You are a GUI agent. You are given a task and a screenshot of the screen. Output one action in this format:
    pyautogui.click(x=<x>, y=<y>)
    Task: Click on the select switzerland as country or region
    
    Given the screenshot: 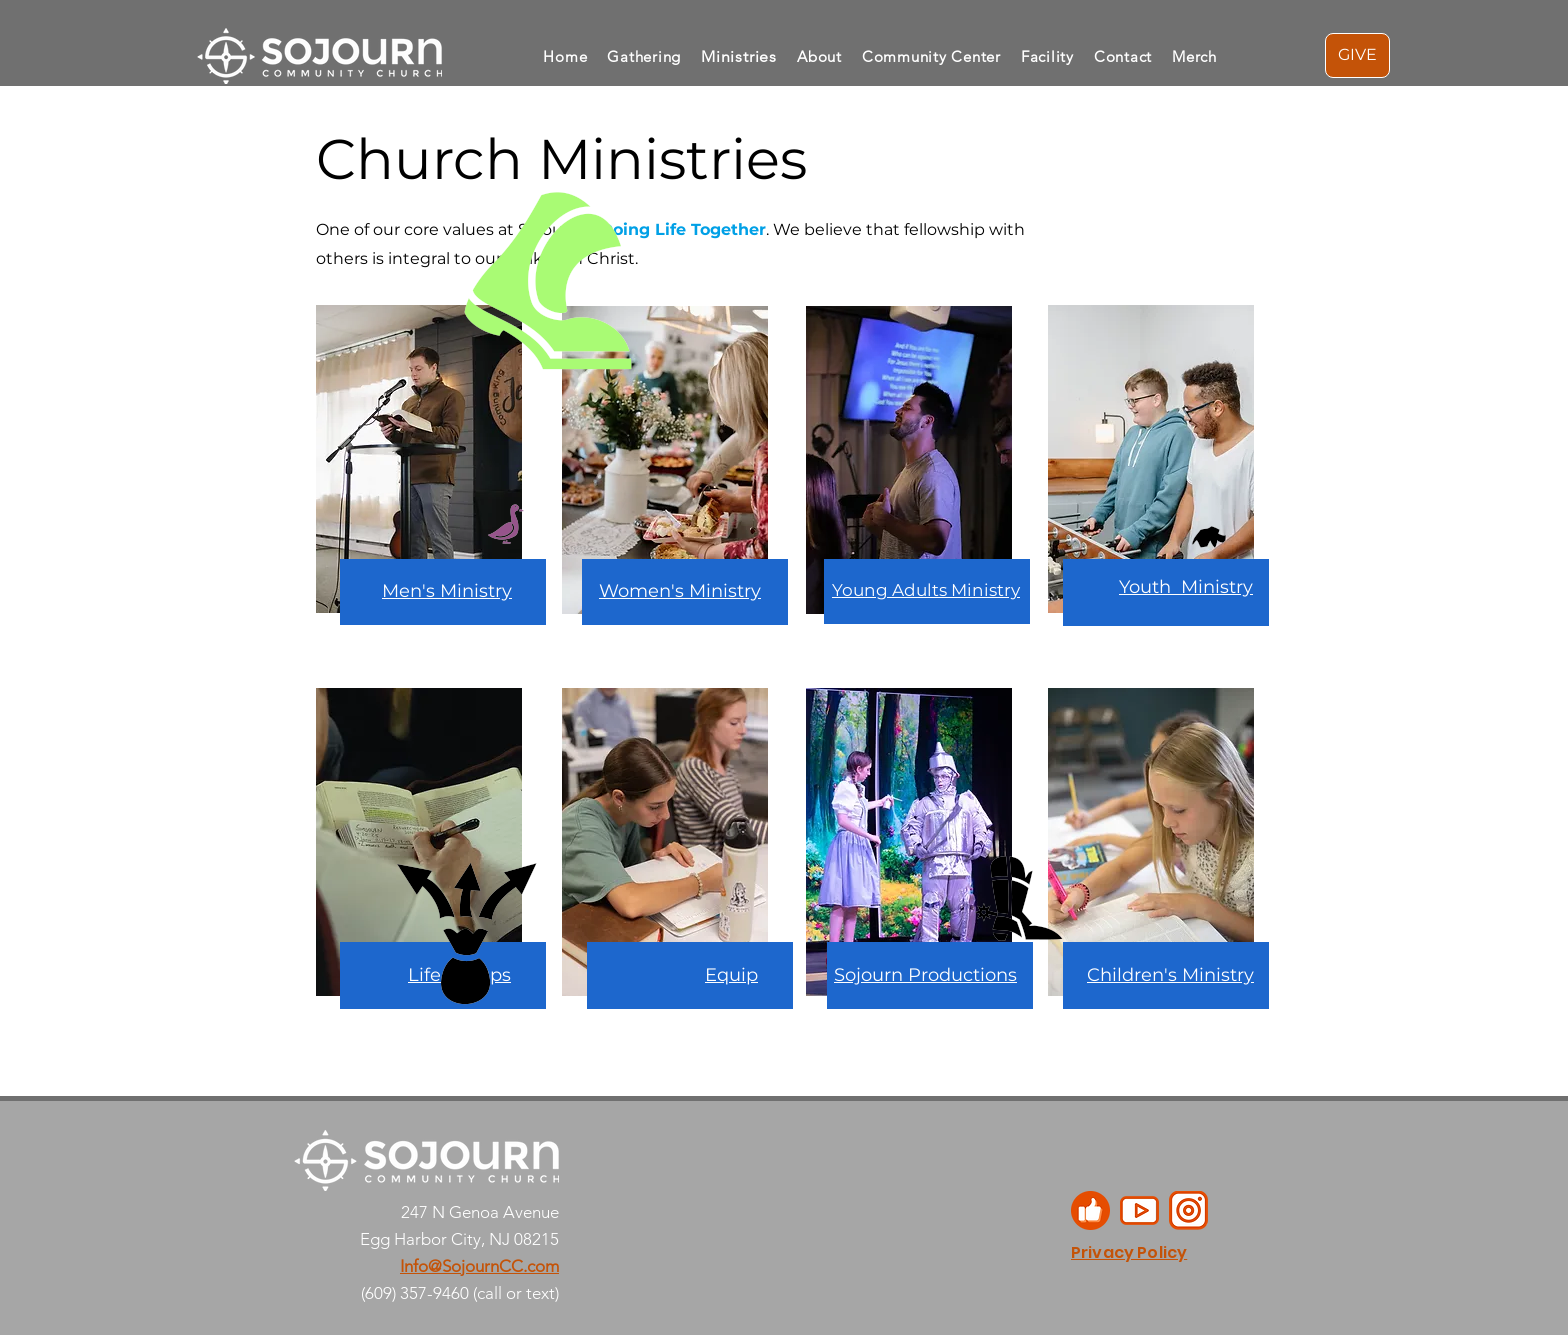 What is the action you would take?
    pyautogui.click(x=1209, y=537)
    